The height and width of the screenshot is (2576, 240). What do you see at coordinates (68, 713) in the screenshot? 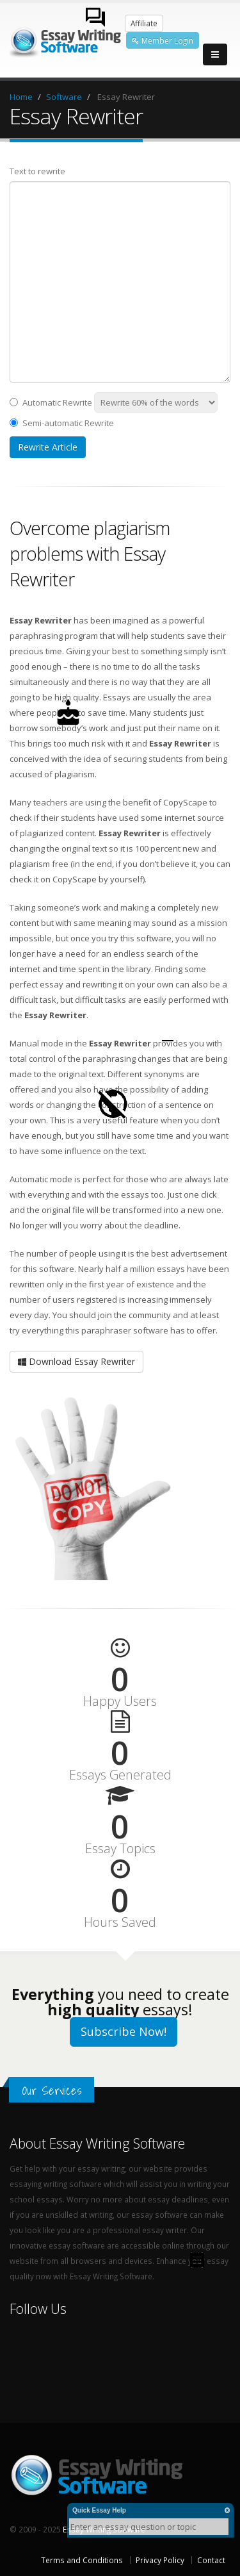
I see `view birthday or celebration events` at bounding box center [68, 713].